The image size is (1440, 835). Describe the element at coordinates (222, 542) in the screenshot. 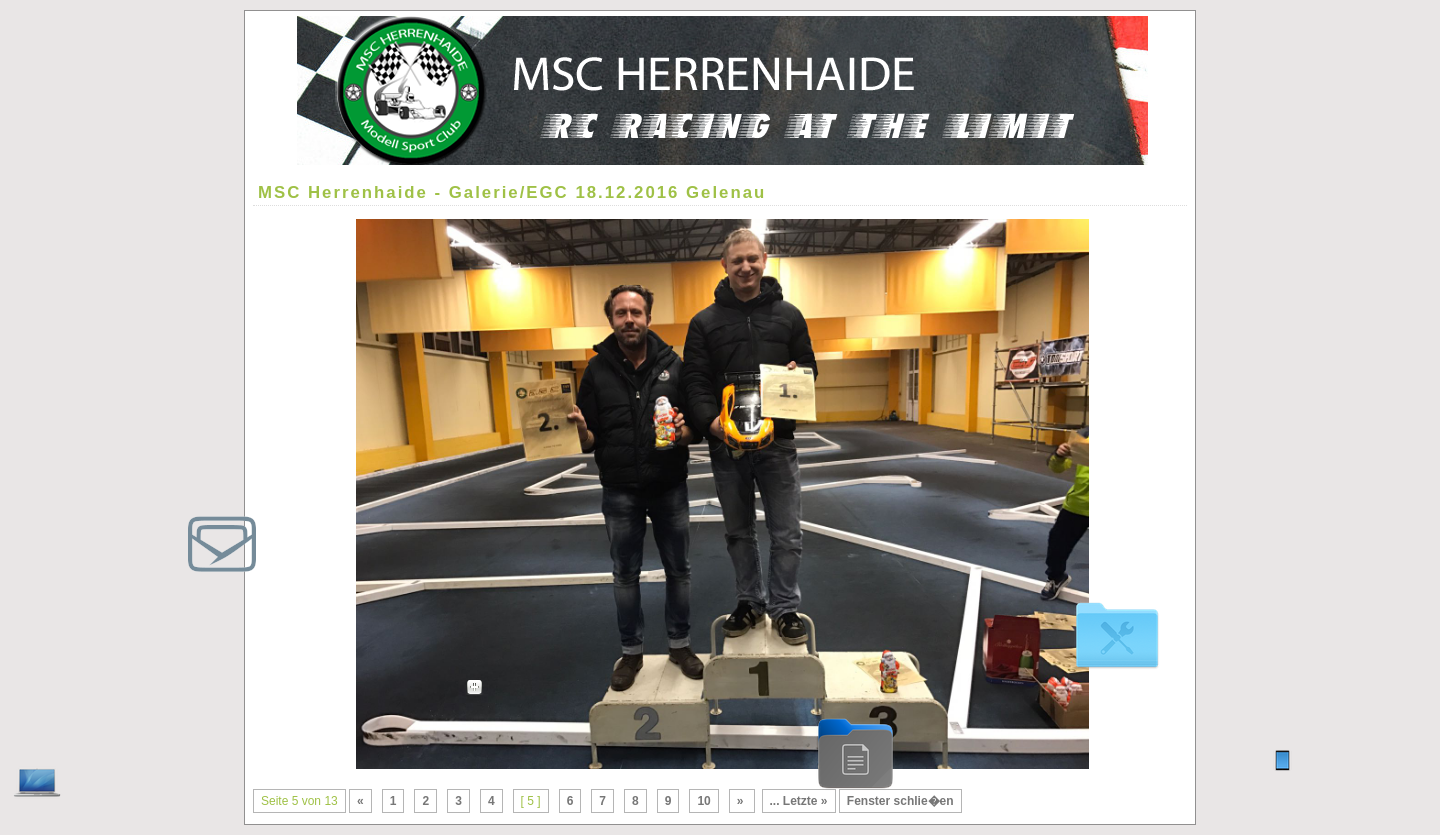

I see `open the mail app` at that location.